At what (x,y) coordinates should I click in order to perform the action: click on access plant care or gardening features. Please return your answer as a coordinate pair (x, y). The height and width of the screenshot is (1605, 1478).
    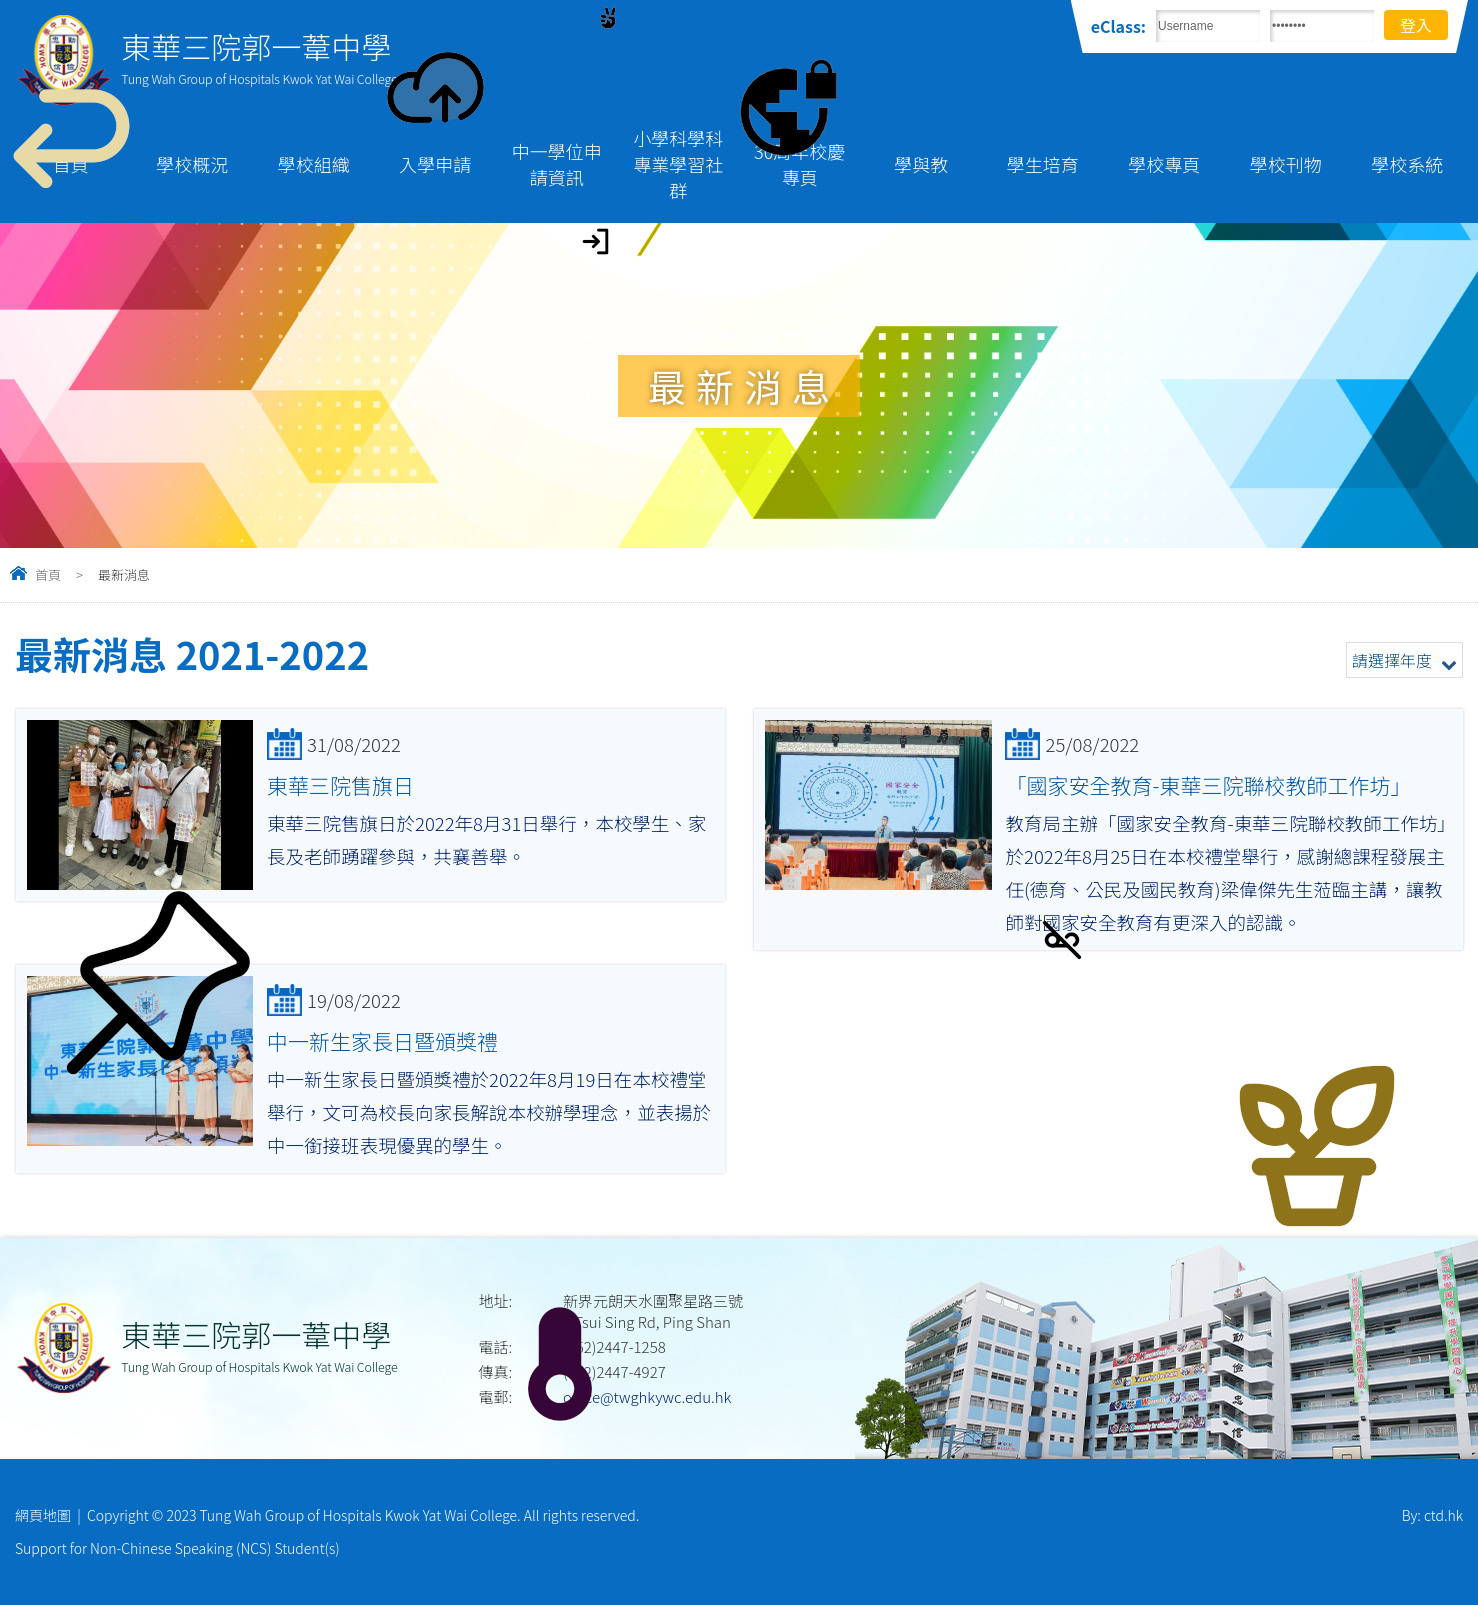
    Looking at the image, I should click on (1314, 1146).